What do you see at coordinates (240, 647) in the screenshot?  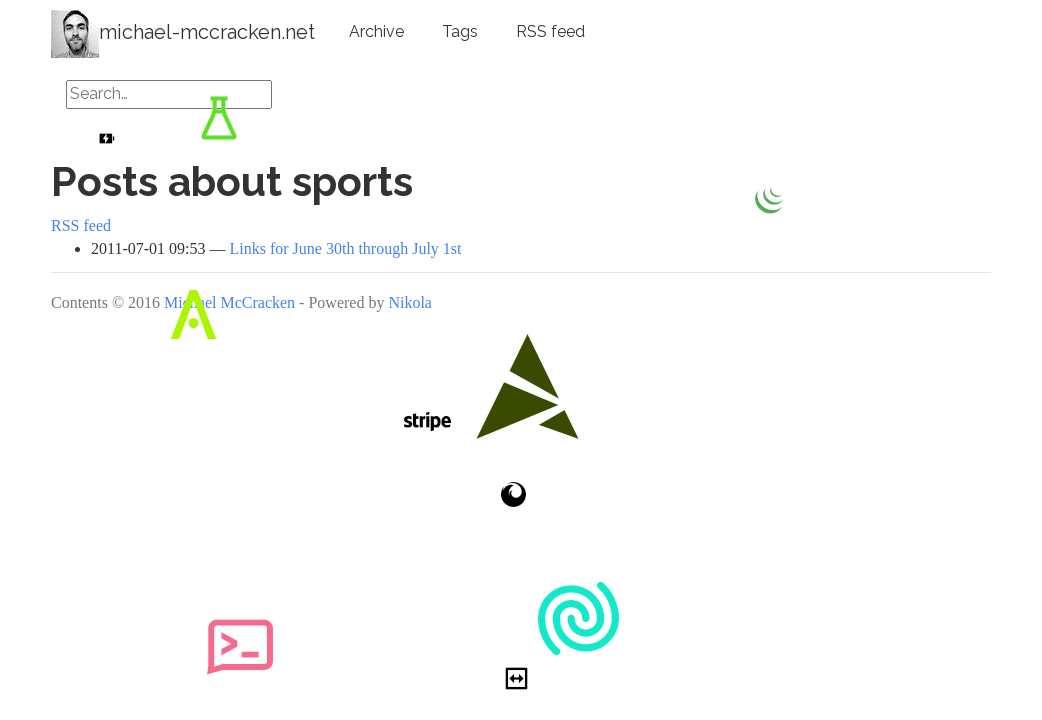 I see `open ntfy push notification service` at bounding box center [240, 647].